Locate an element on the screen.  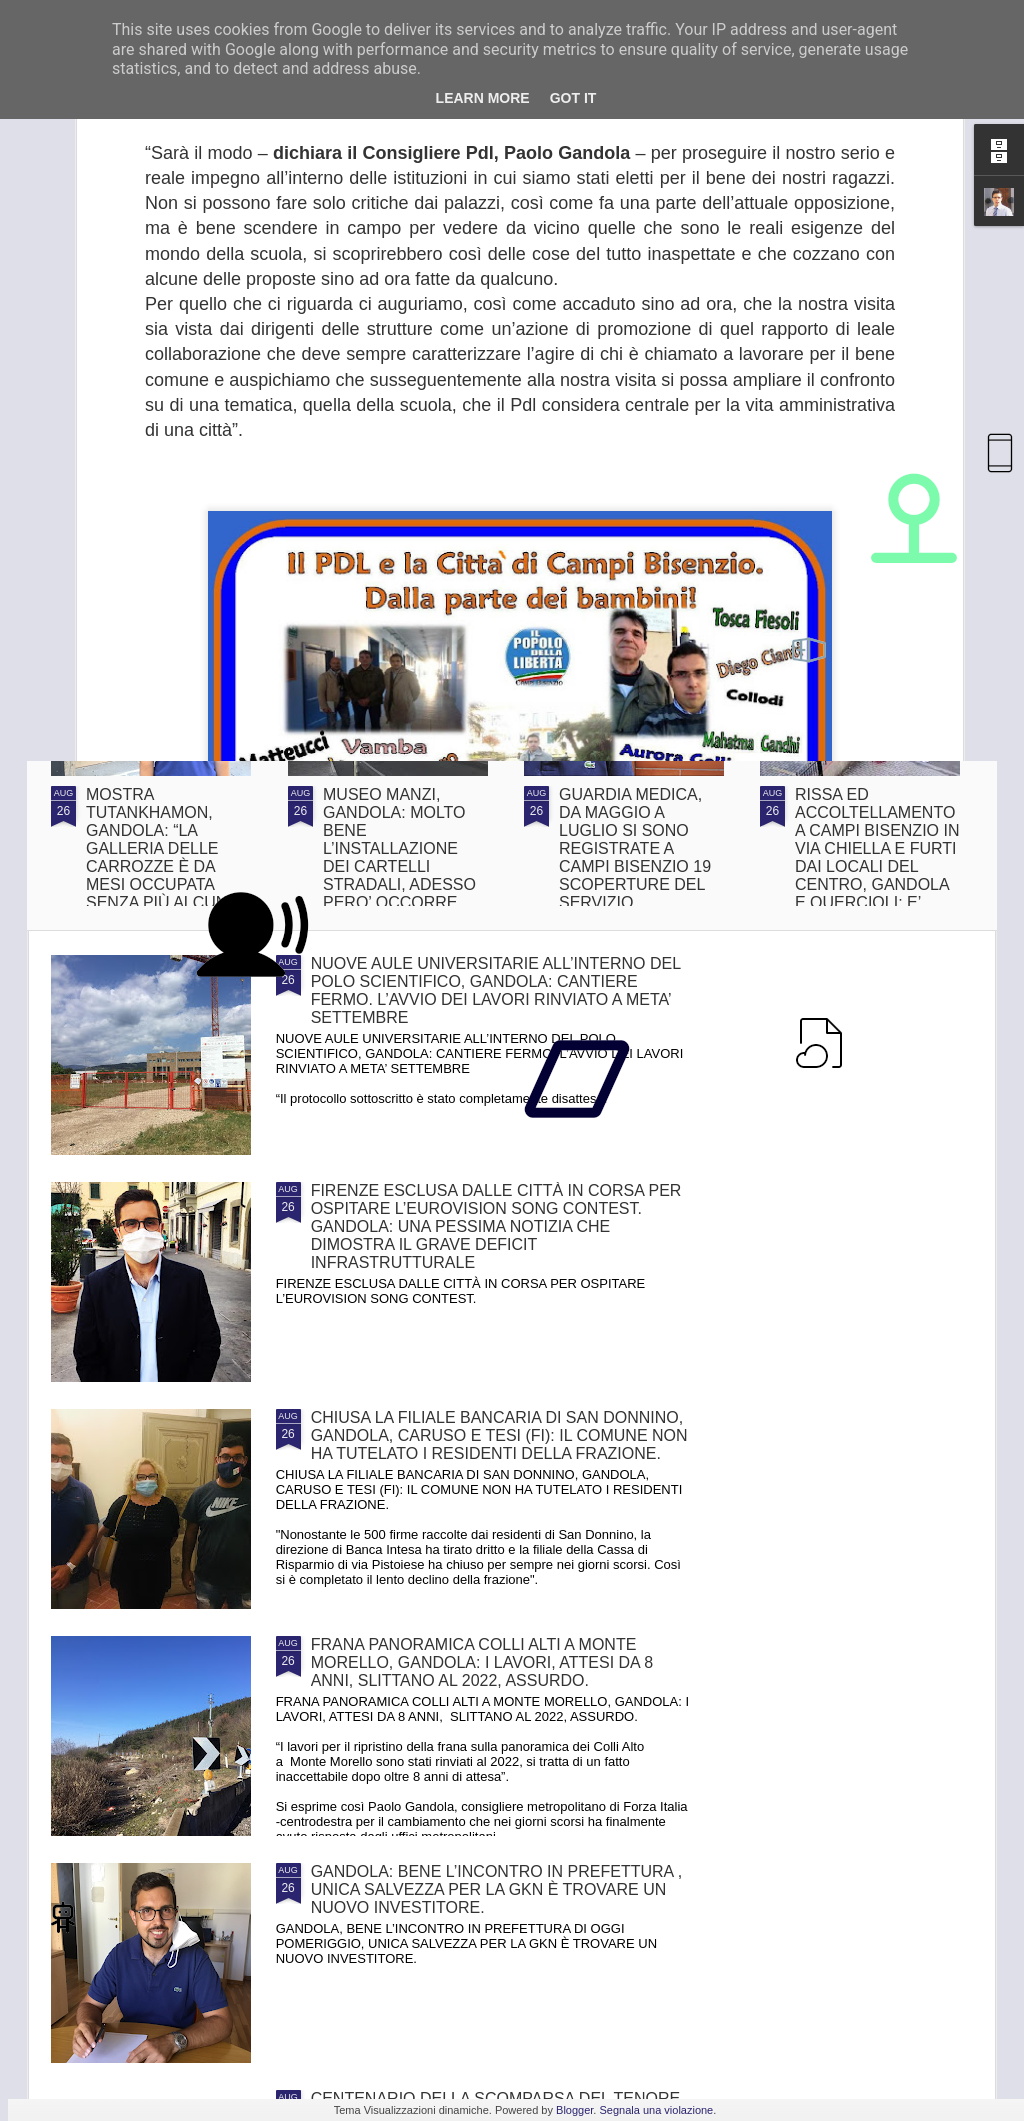
access AI assistant or chatbot is located at coordinates (63, 1918).